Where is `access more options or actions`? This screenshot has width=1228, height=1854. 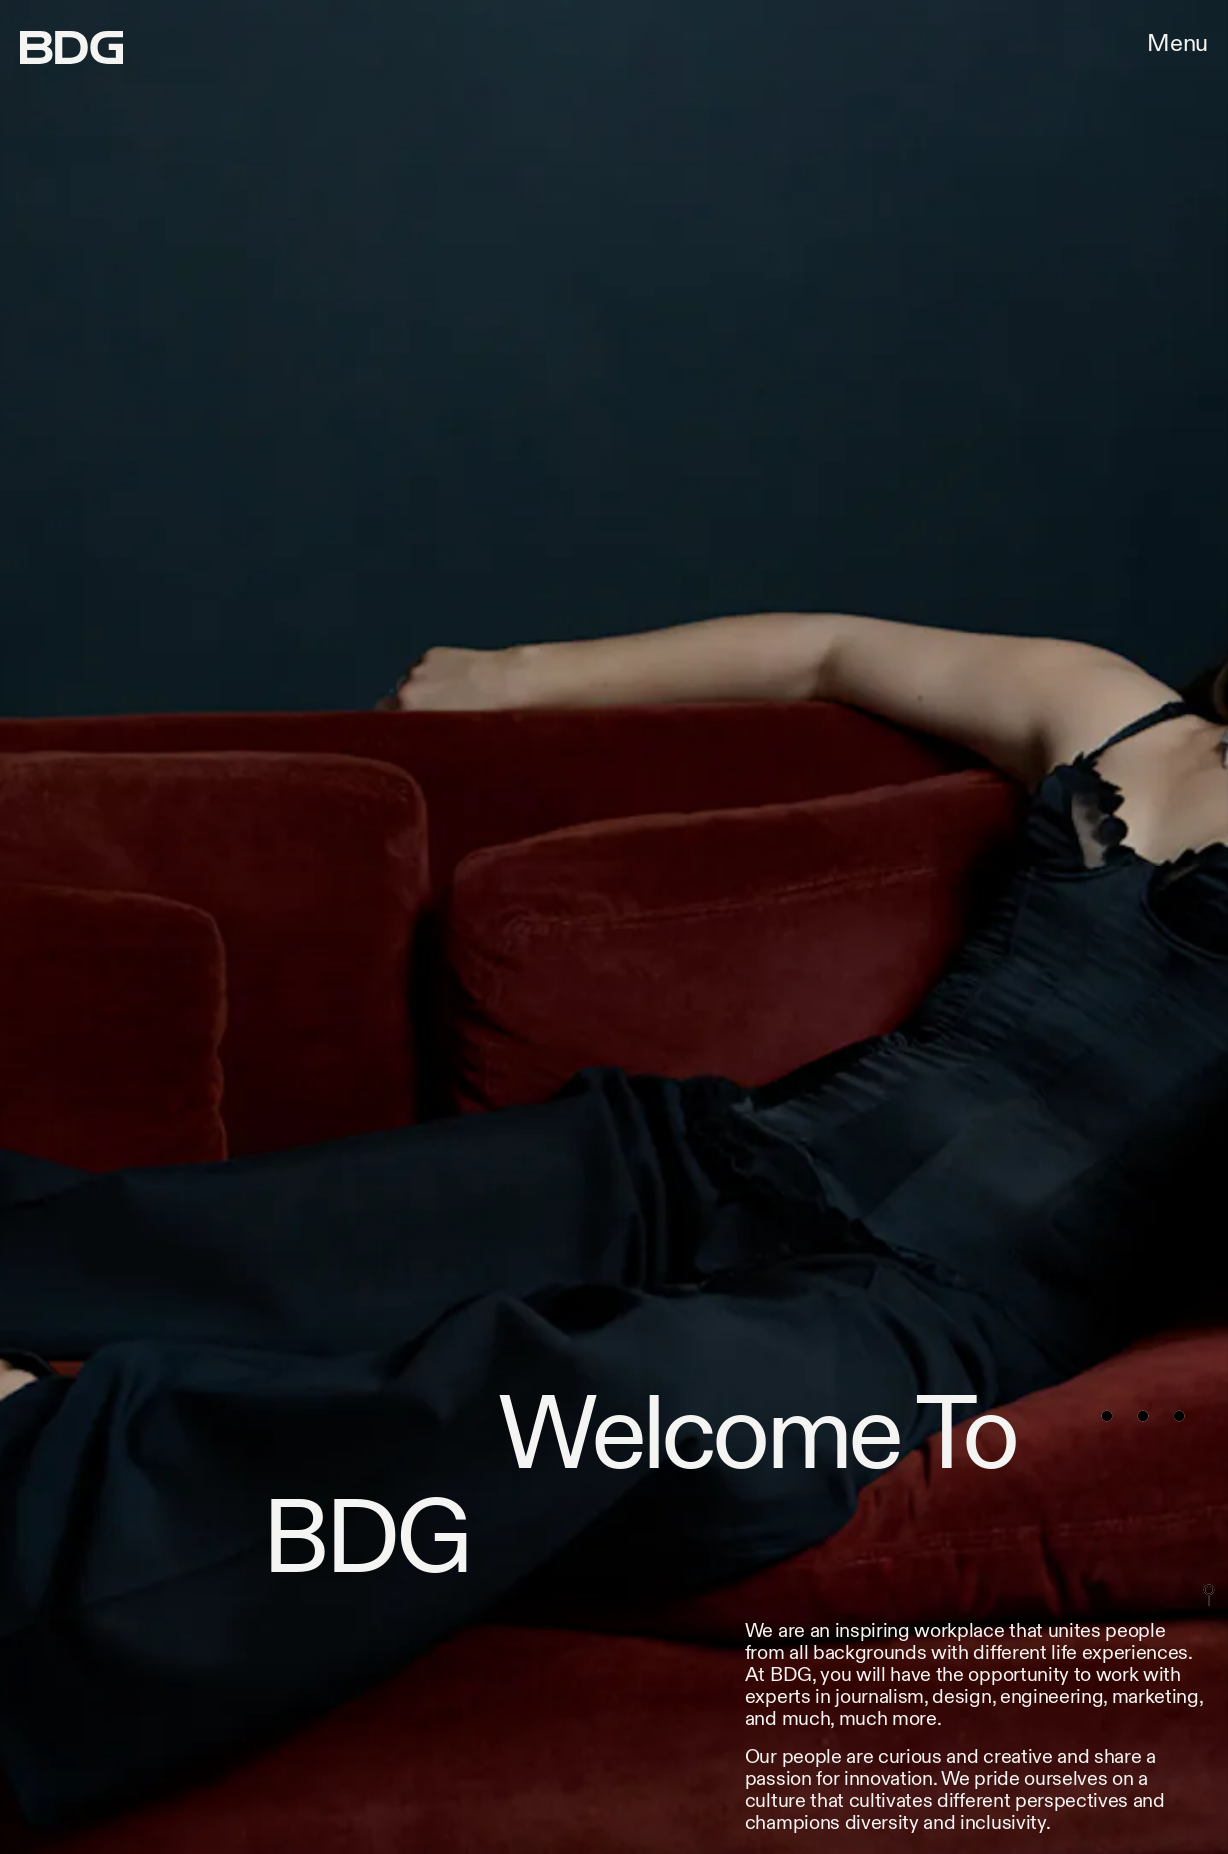
access more options or actions is located at coordinates (1143, 1416).